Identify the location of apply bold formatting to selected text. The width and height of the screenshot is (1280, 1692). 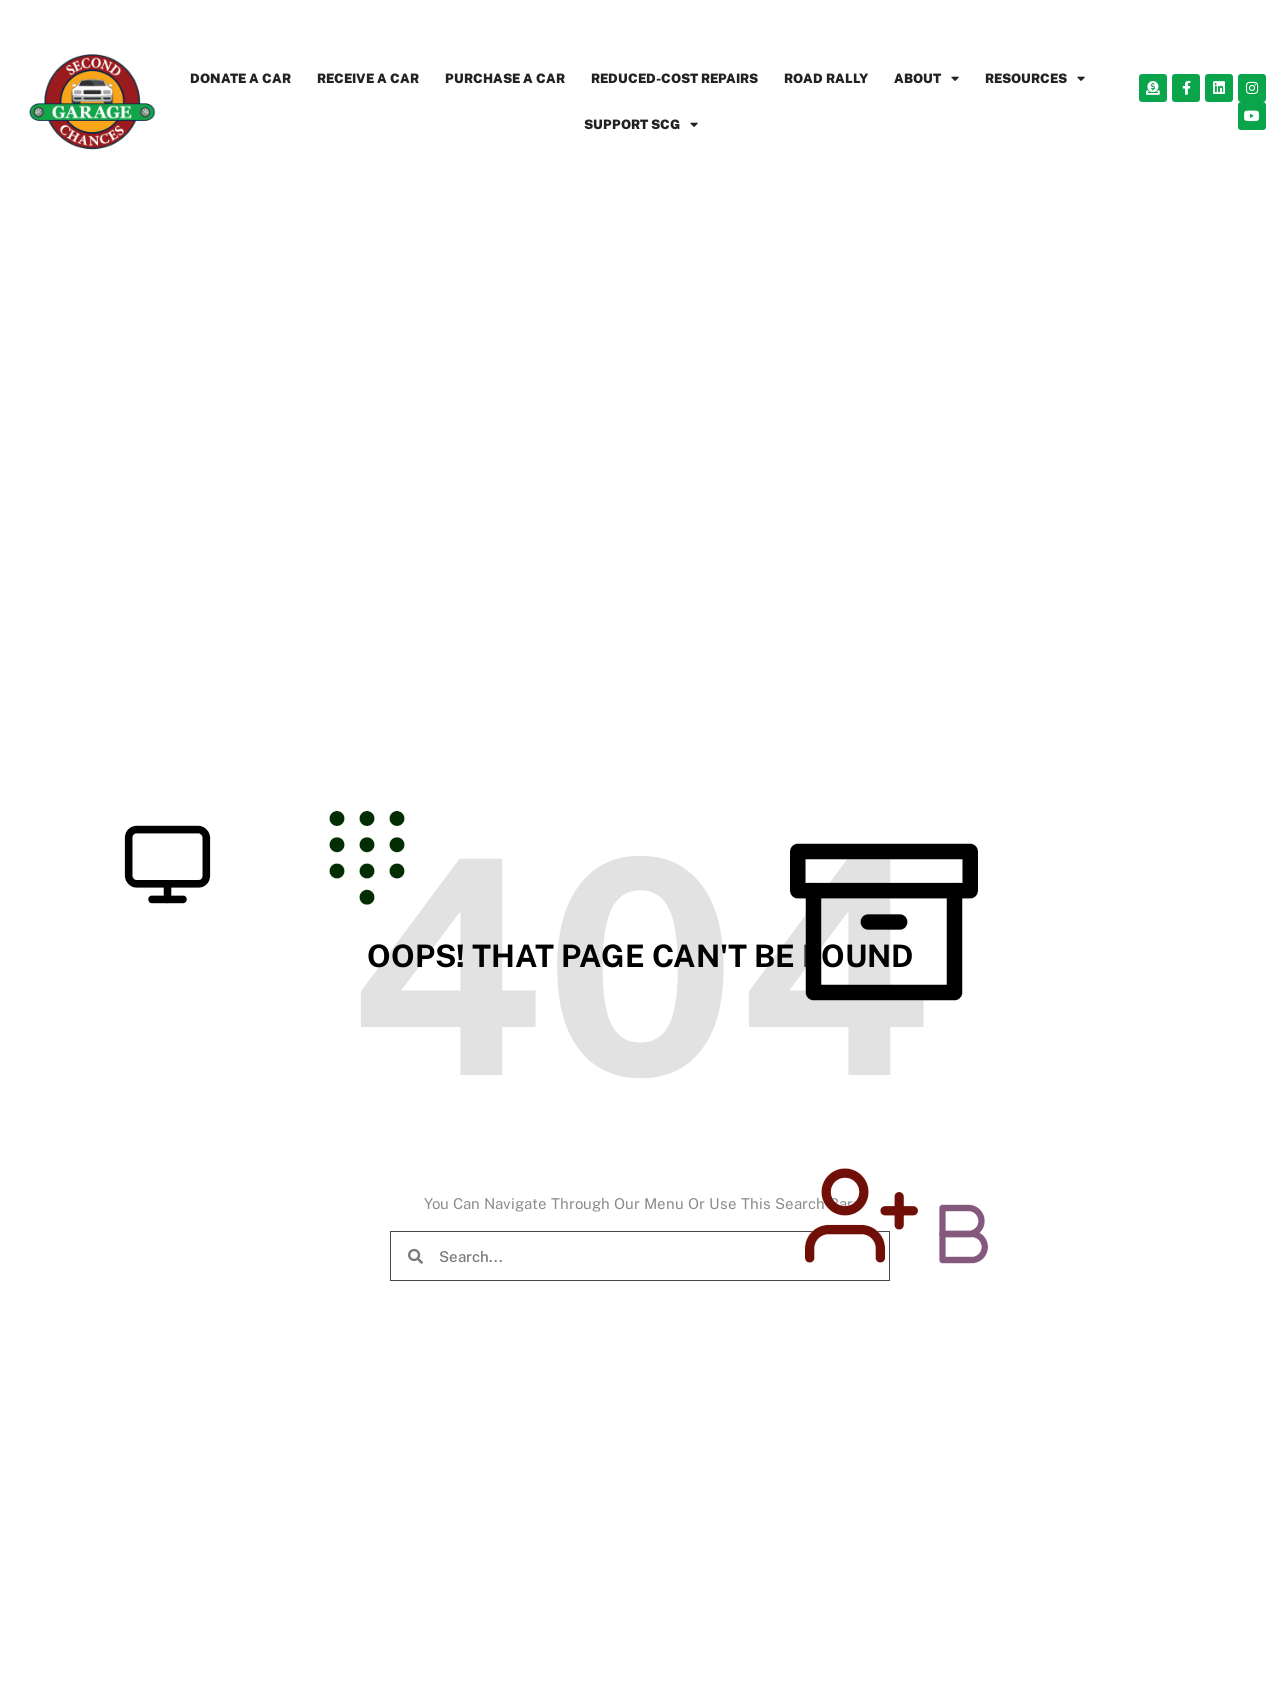
(962, 1234).